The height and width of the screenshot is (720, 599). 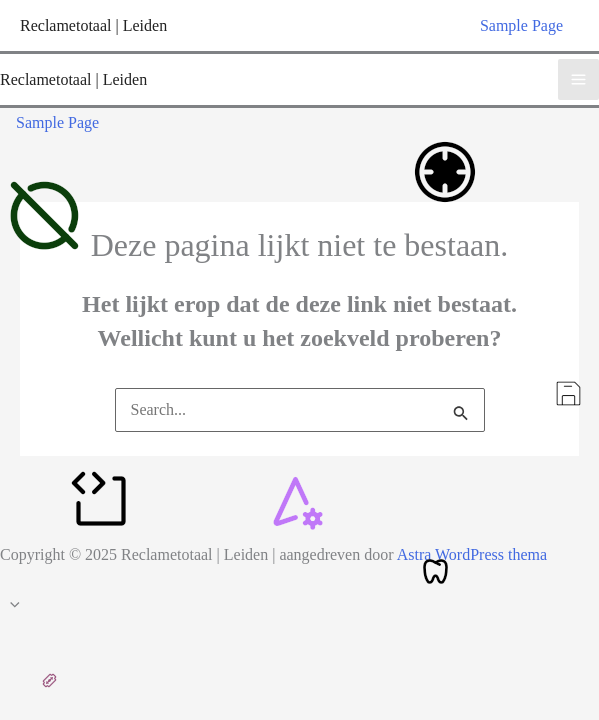 I want to click on center map on current location, so click(x=445, y=172).